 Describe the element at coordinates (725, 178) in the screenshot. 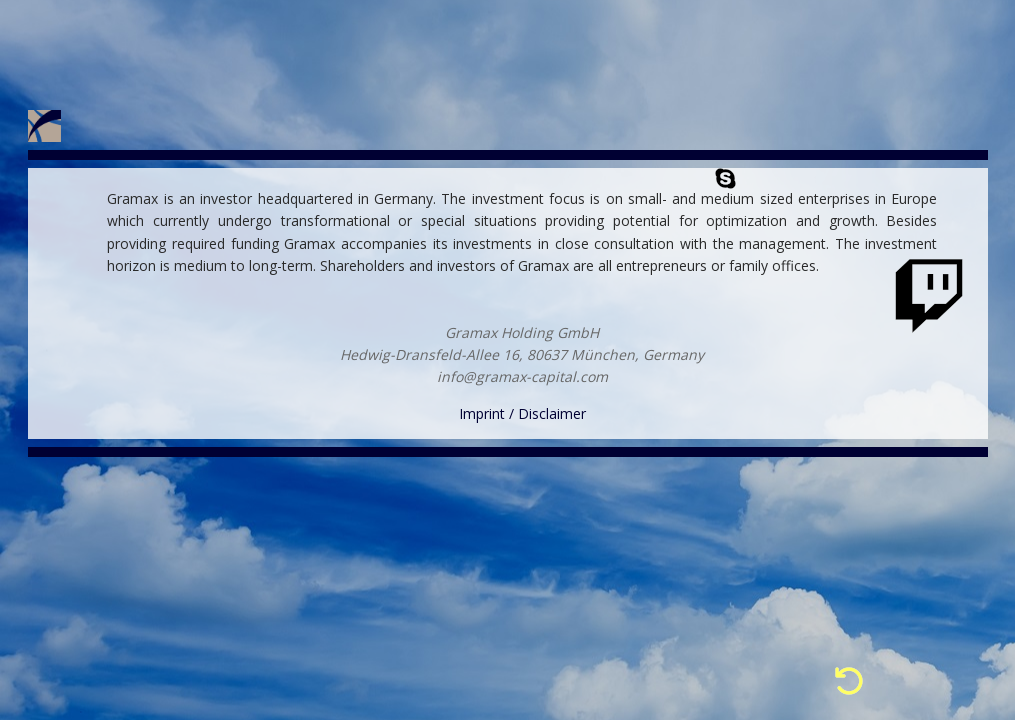

I see `open Skype app` at that location.